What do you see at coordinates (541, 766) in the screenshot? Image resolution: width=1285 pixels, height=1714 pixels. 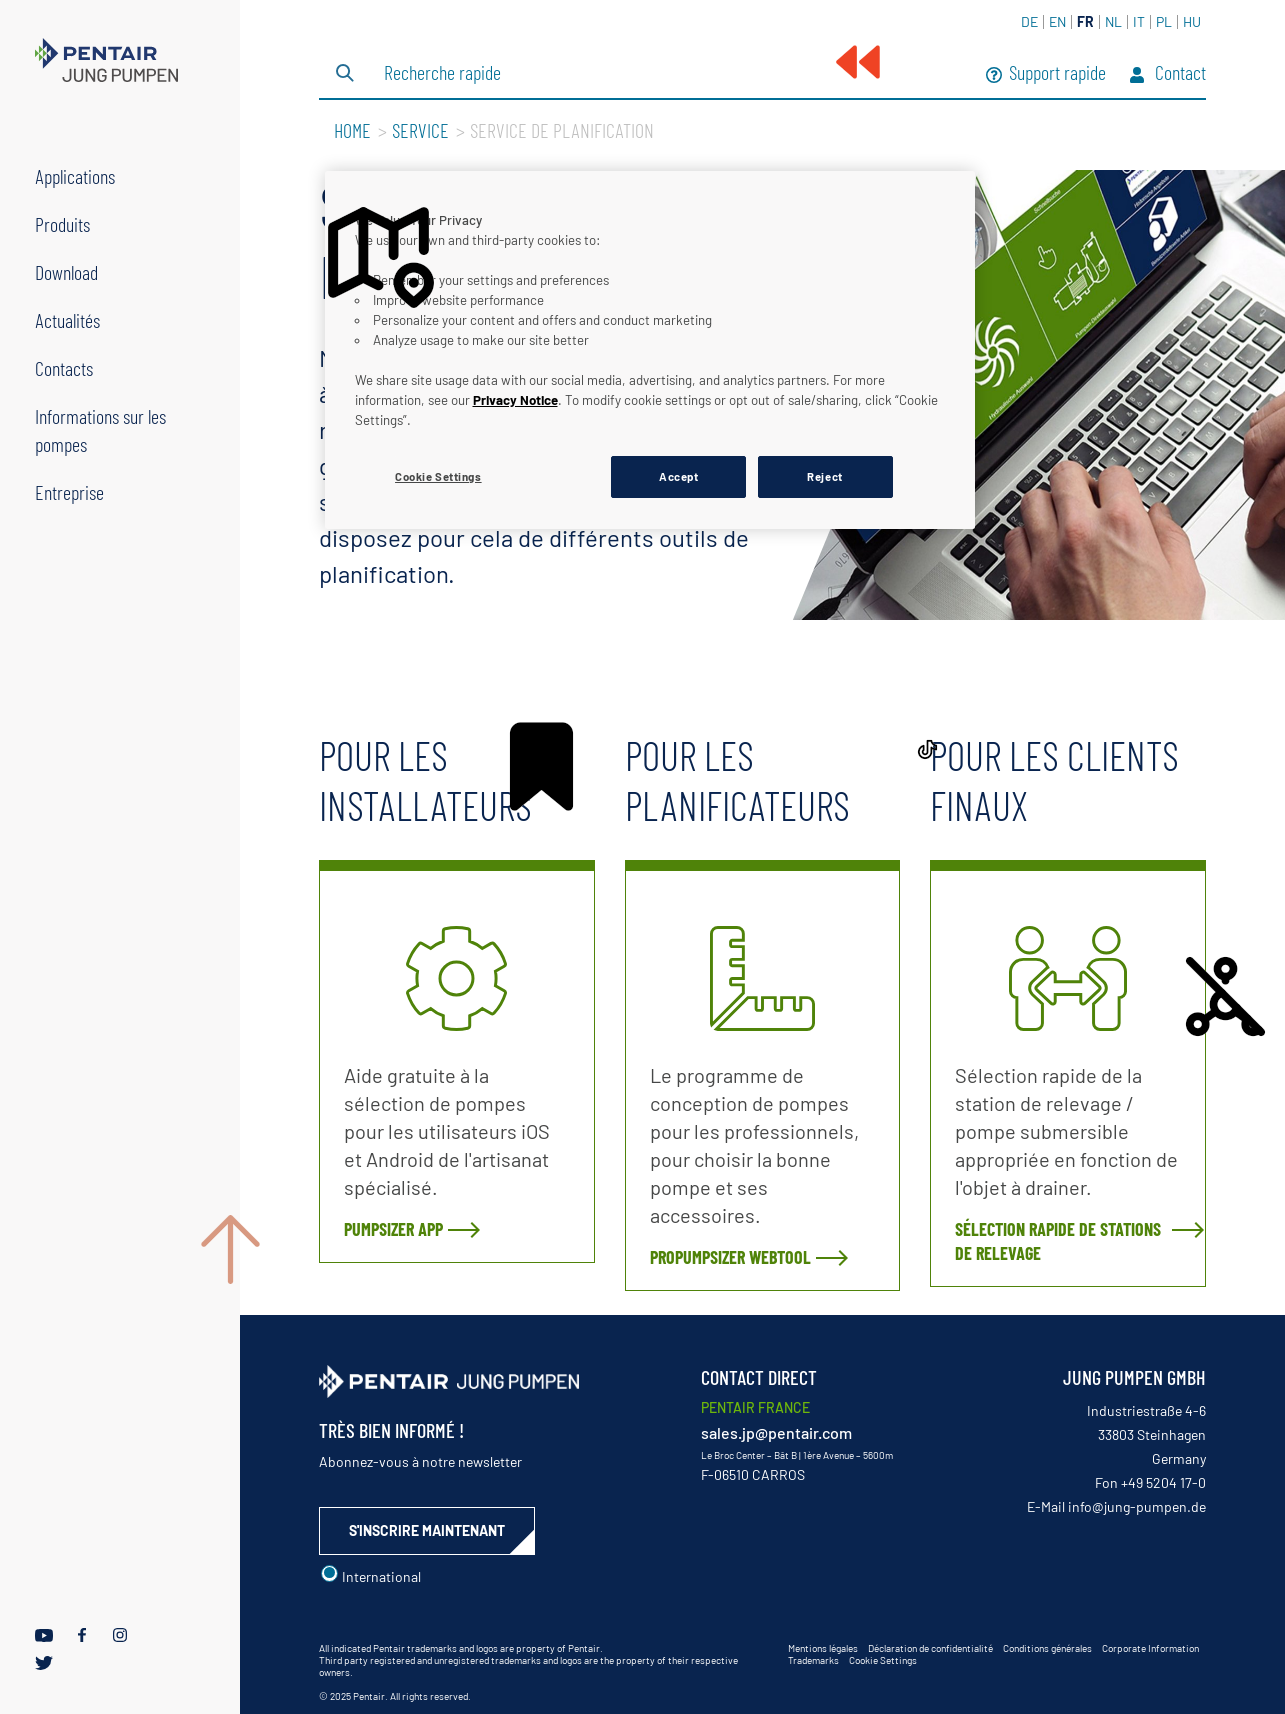 I see `indicates a saved or bookmarked item` at bounding box center [541, 766].